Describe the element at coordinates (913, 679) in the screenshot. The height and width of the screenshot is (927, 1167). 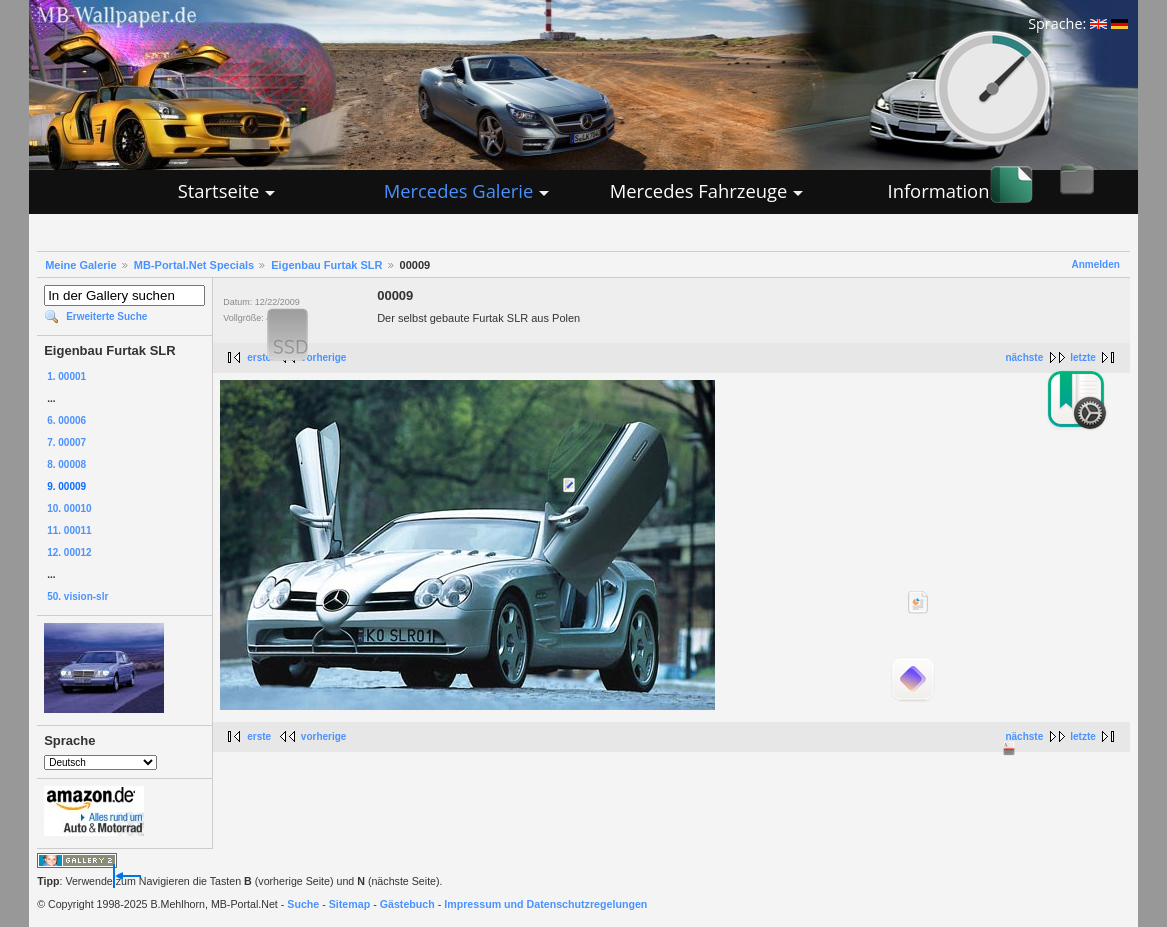
I see `open proton pass password manager` at that location.